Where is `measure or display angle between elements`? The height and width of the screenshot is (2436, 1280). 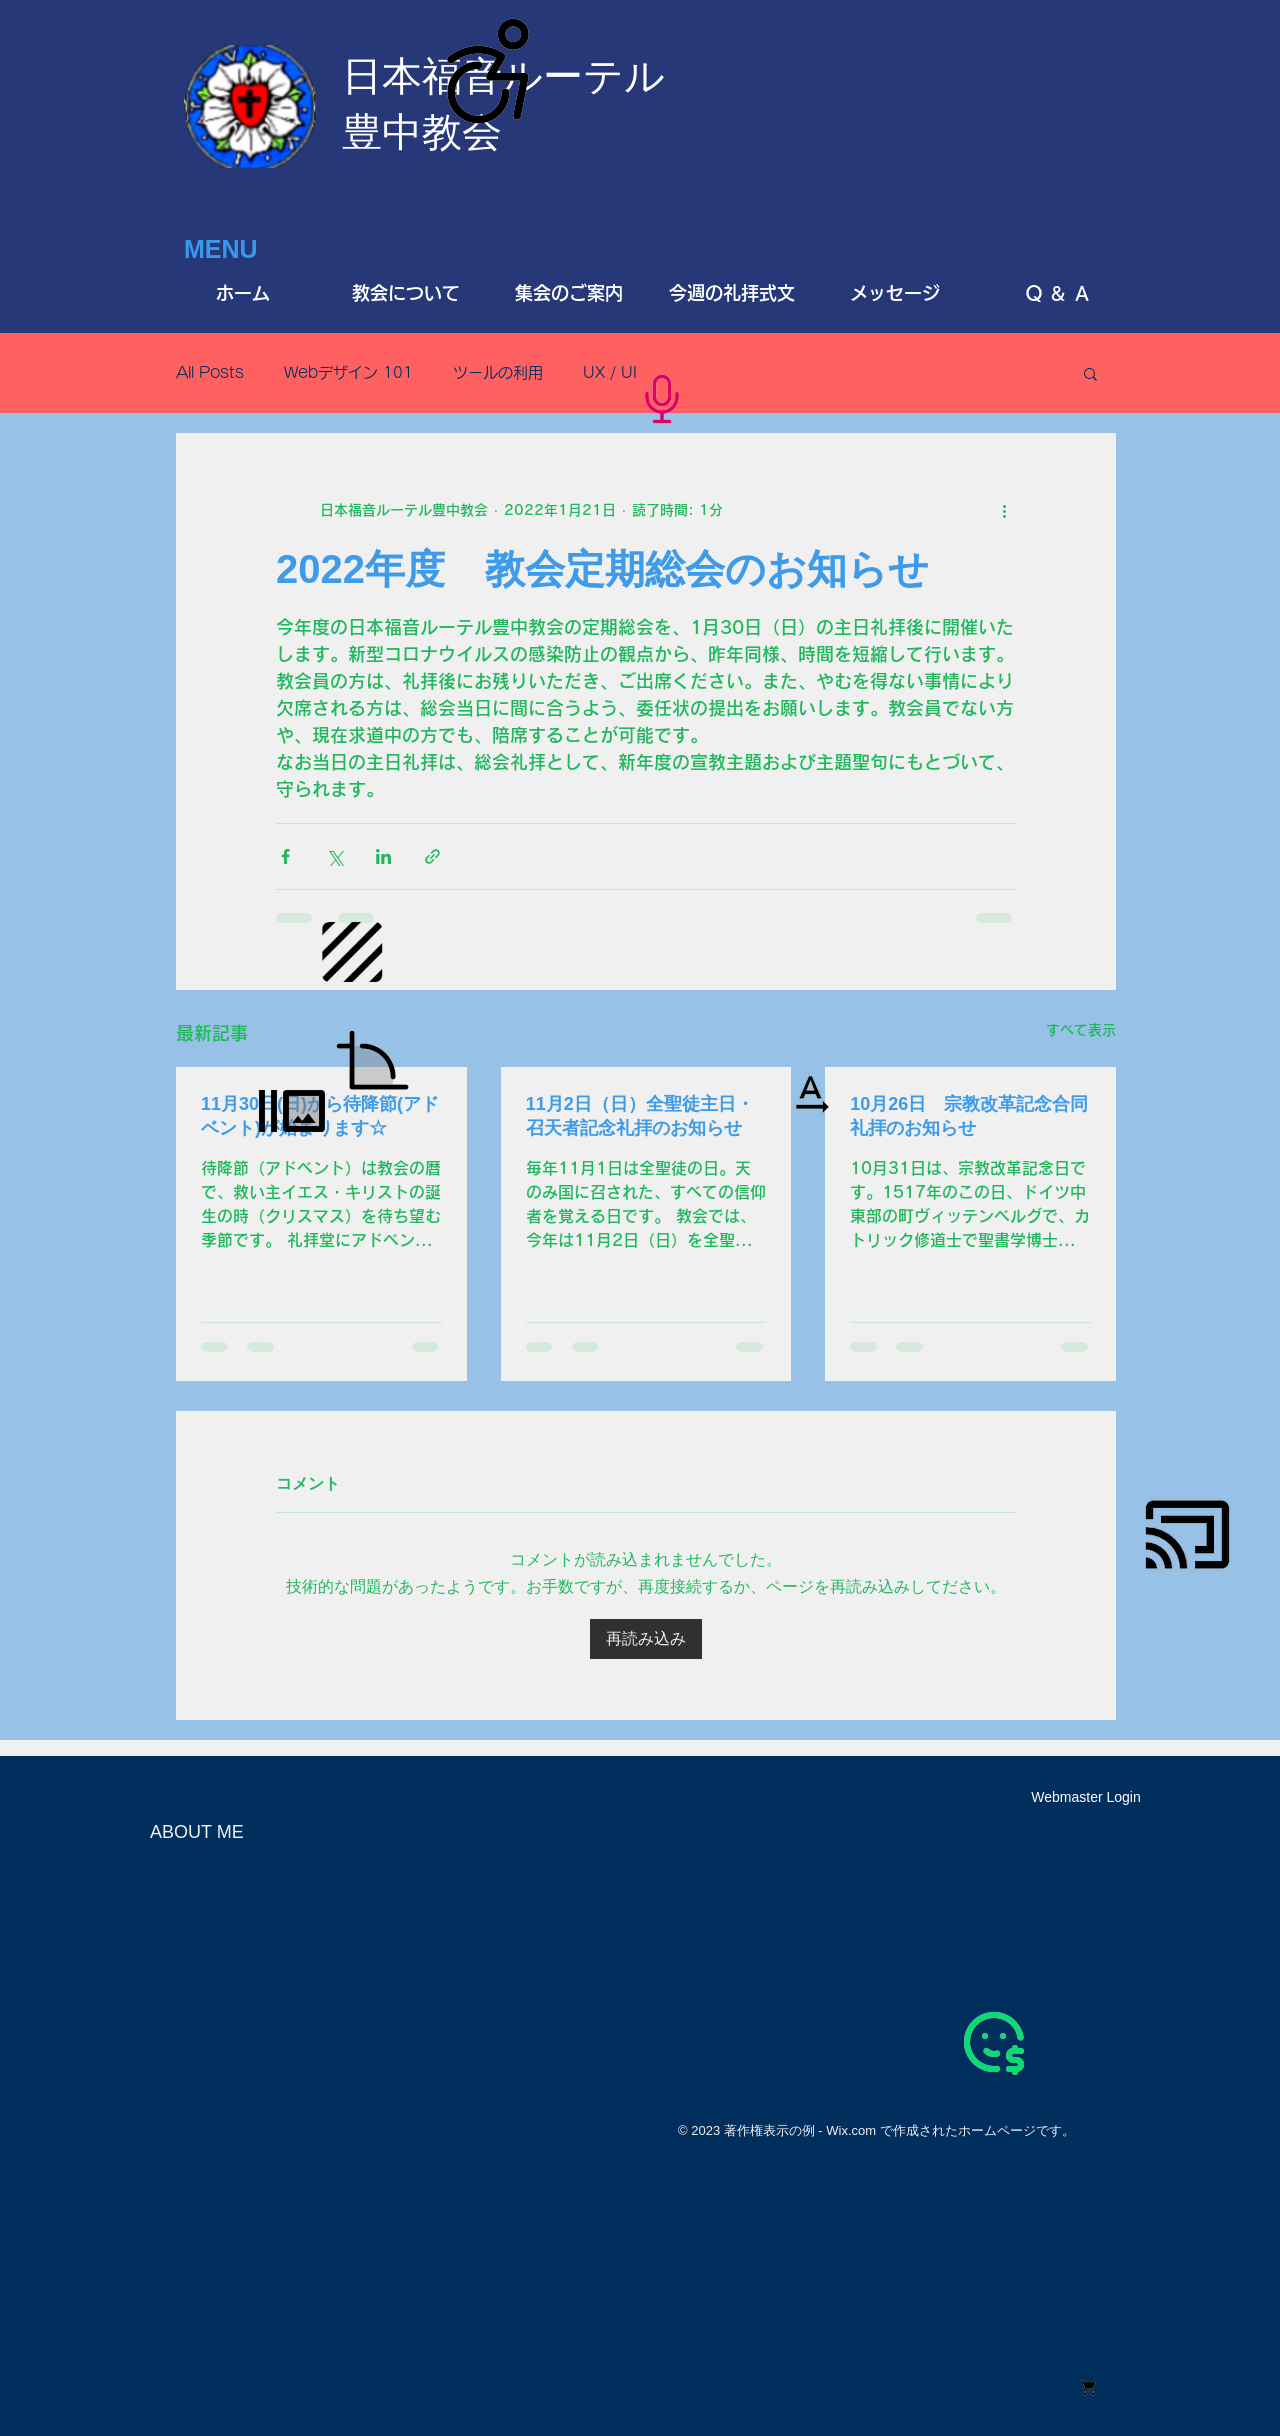 measure or display angle between elements is located at coordinates (370, 1064).